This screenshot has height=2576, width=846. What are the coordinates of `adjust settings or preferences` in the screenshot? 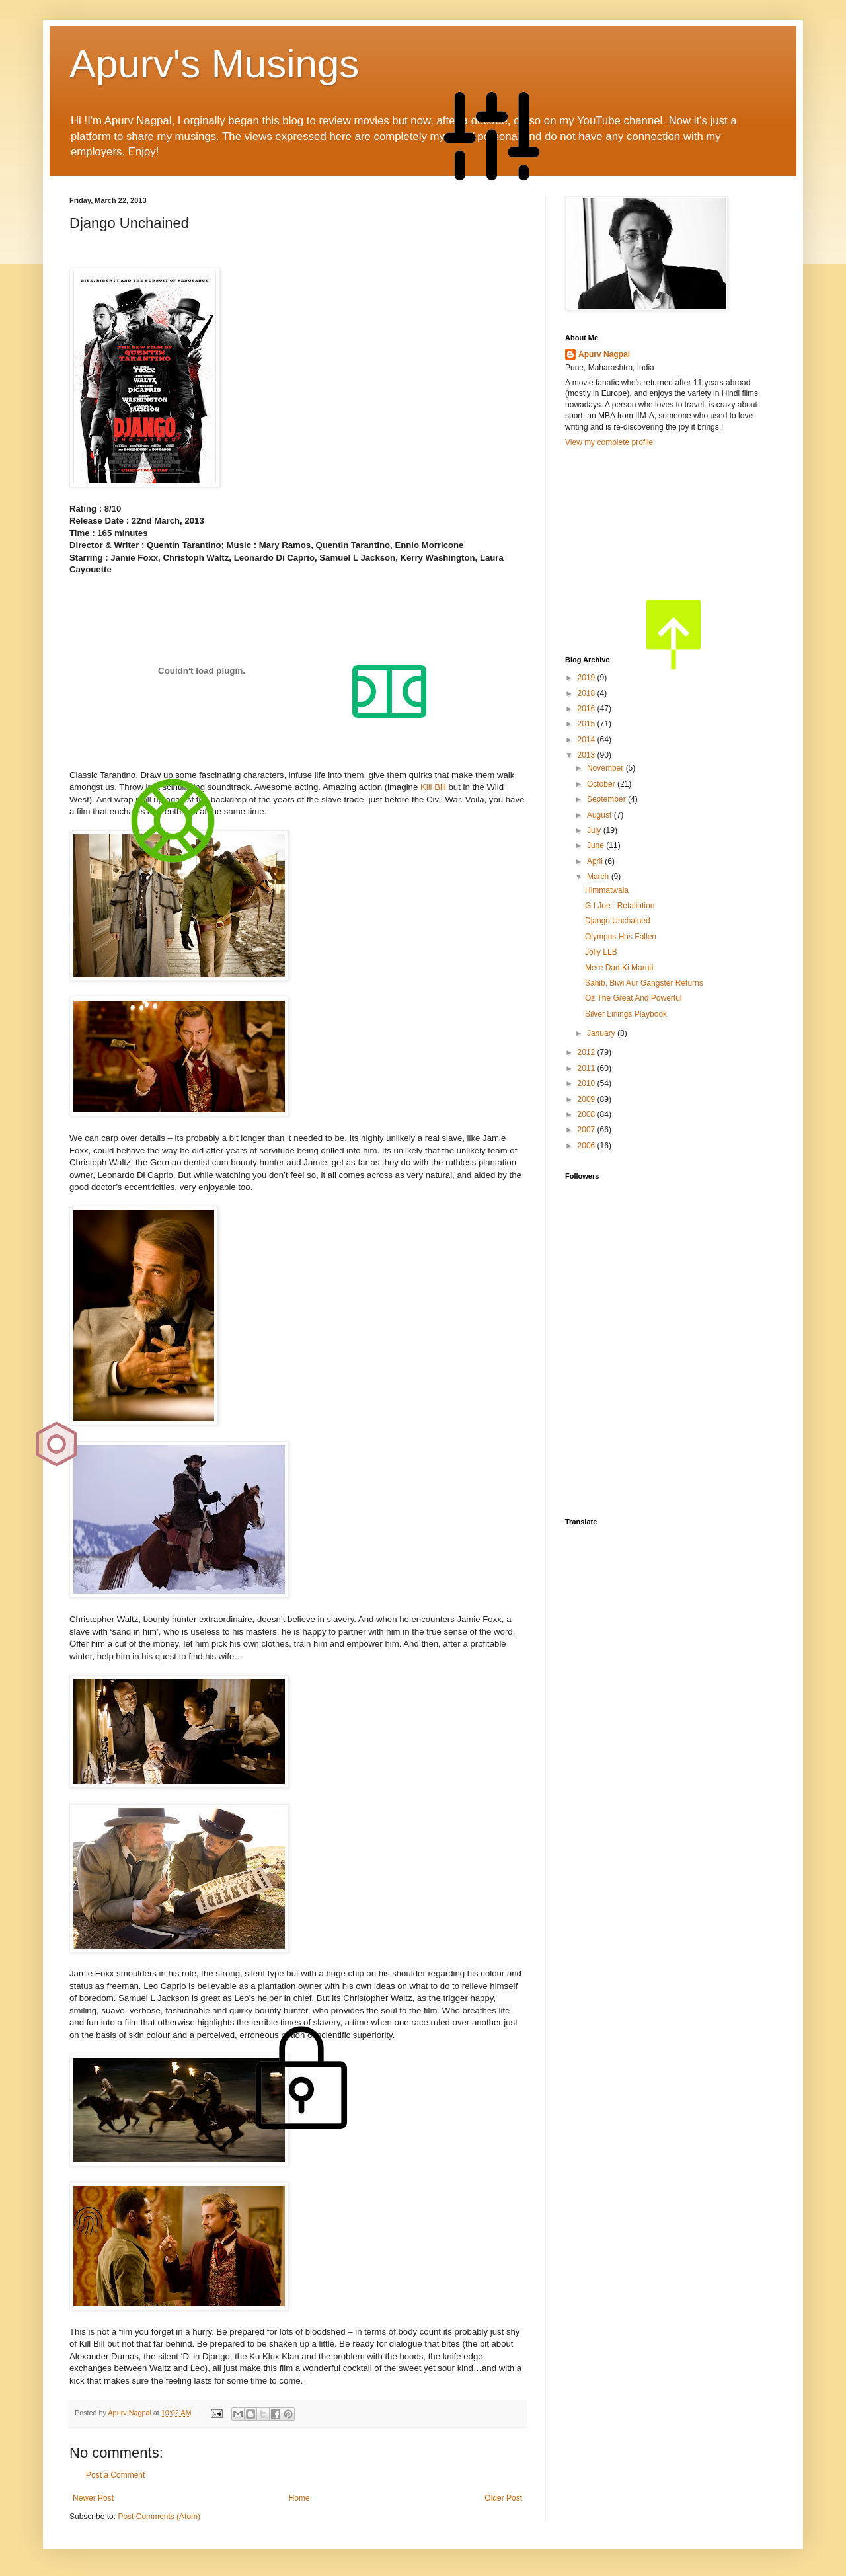 It's located at (492, 136).